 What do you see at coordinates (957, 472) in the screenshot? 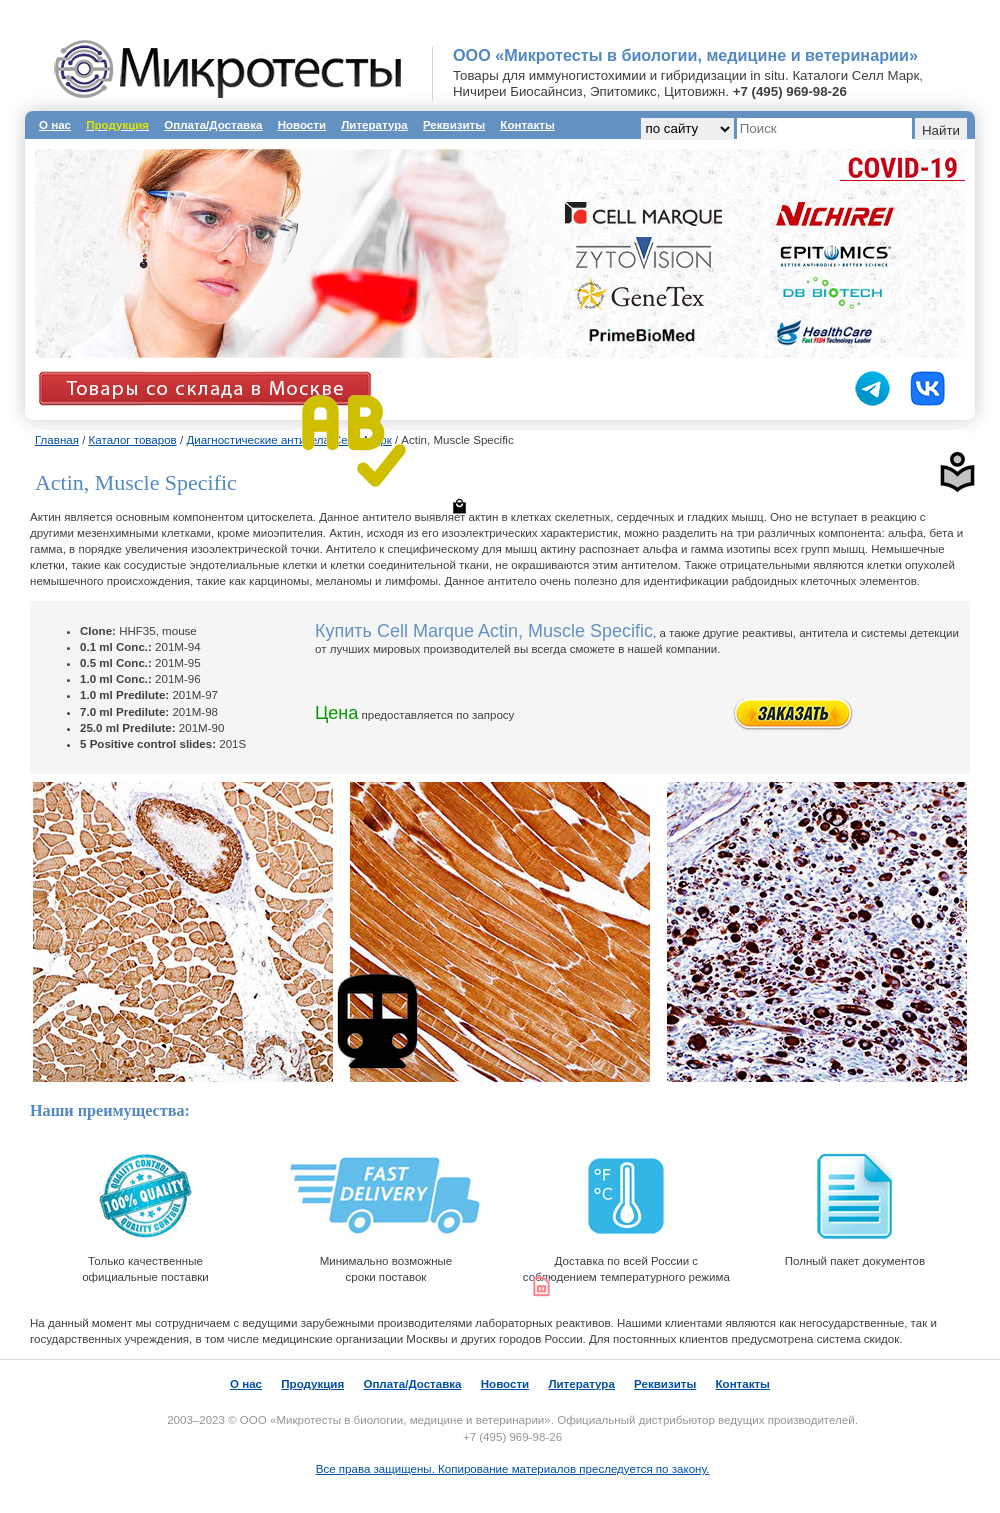
I see `access local library or reading resources` at bounding box center [957, 472].